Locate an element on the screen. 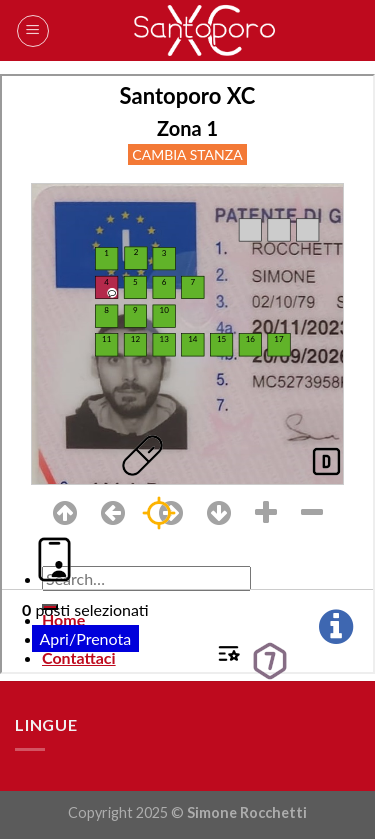 Image resolution: width=375 pixels, height=839 pixels. access medication or health information is located at coordinates (142, 455).